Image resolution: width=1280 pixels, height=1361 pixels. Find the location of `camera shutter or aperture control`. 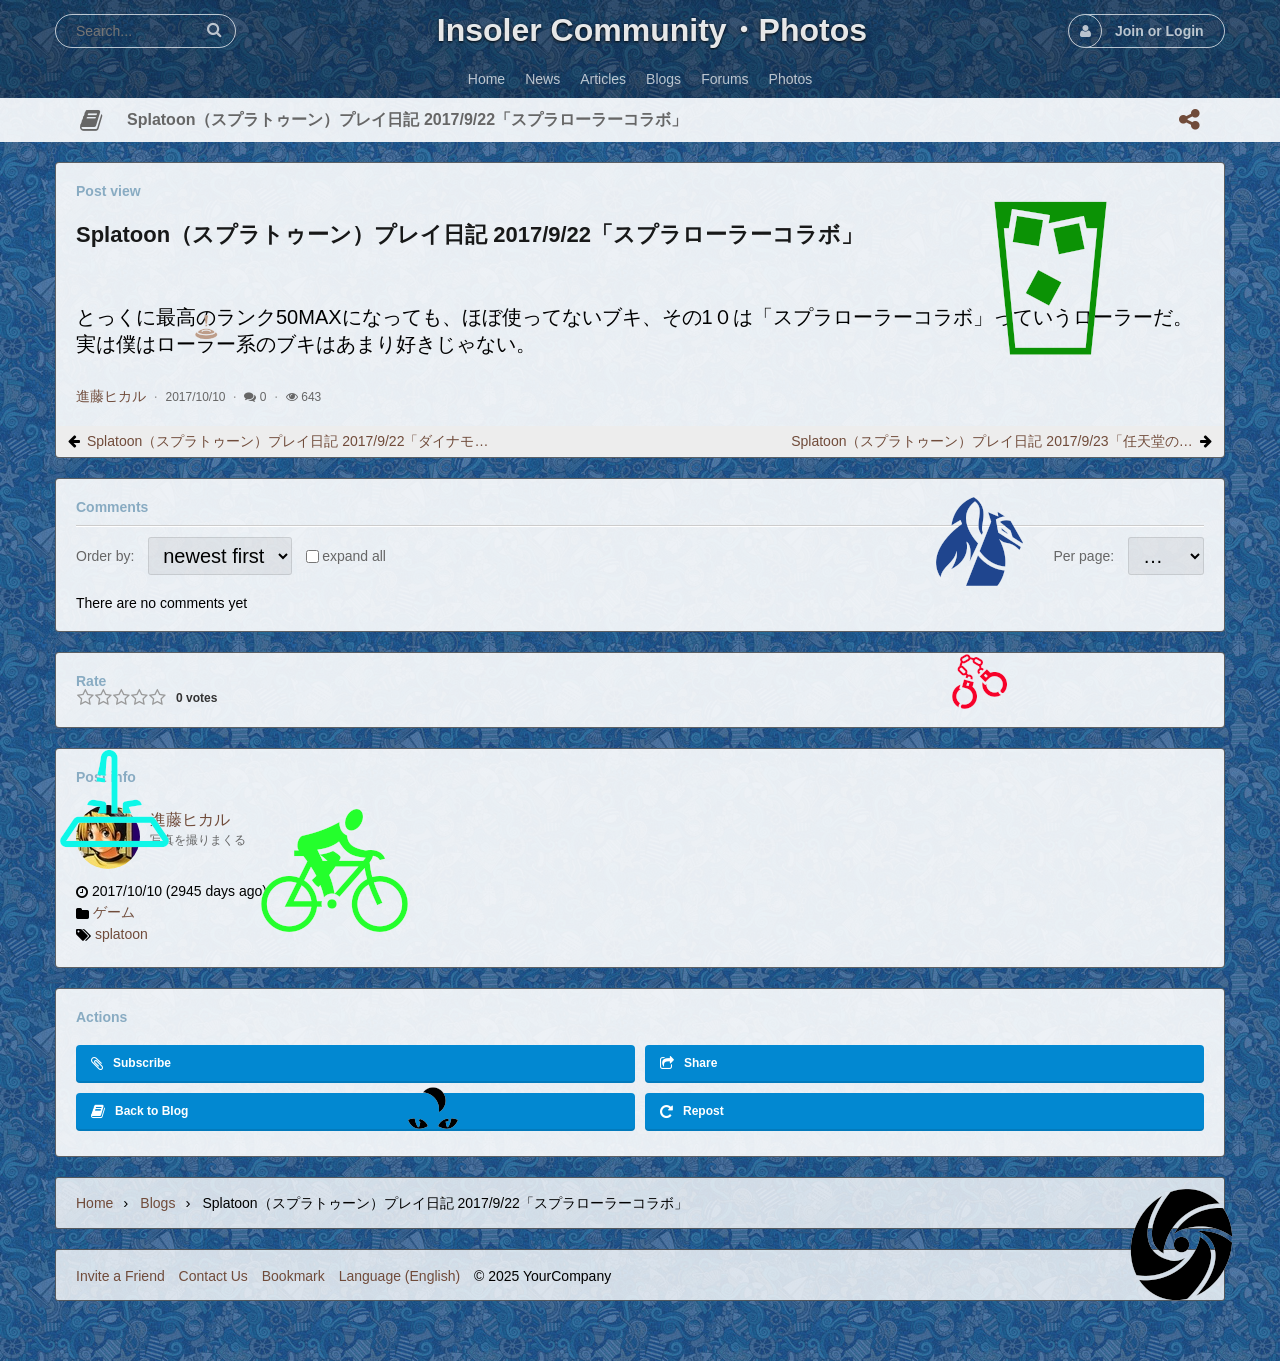

camera shutter or aperture control is located at coordinates (1181, 1244).